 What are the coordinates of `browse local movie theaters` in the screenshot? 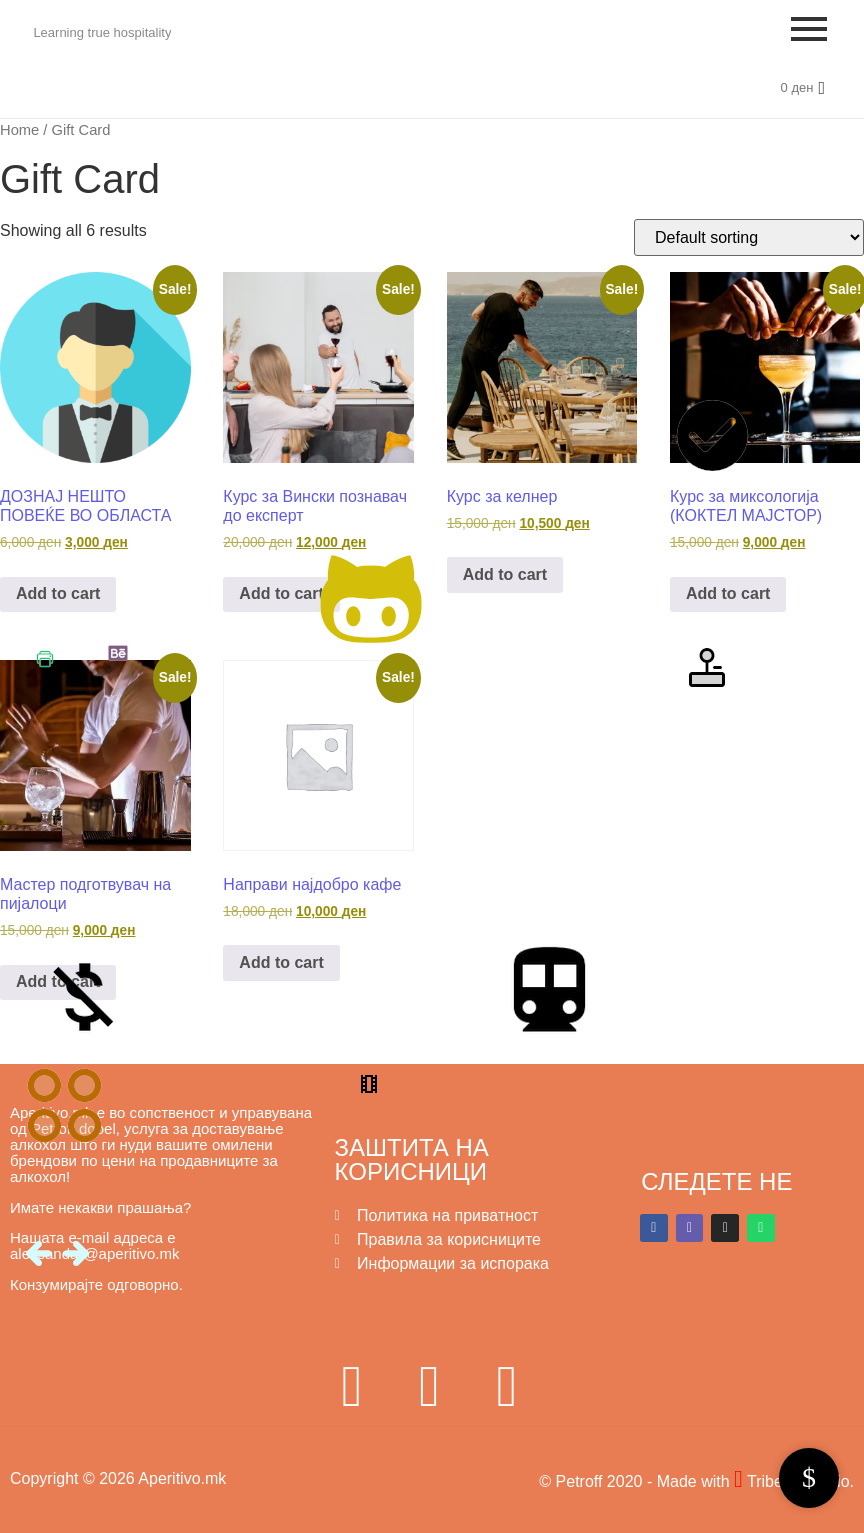 It's located at (369, 1084).